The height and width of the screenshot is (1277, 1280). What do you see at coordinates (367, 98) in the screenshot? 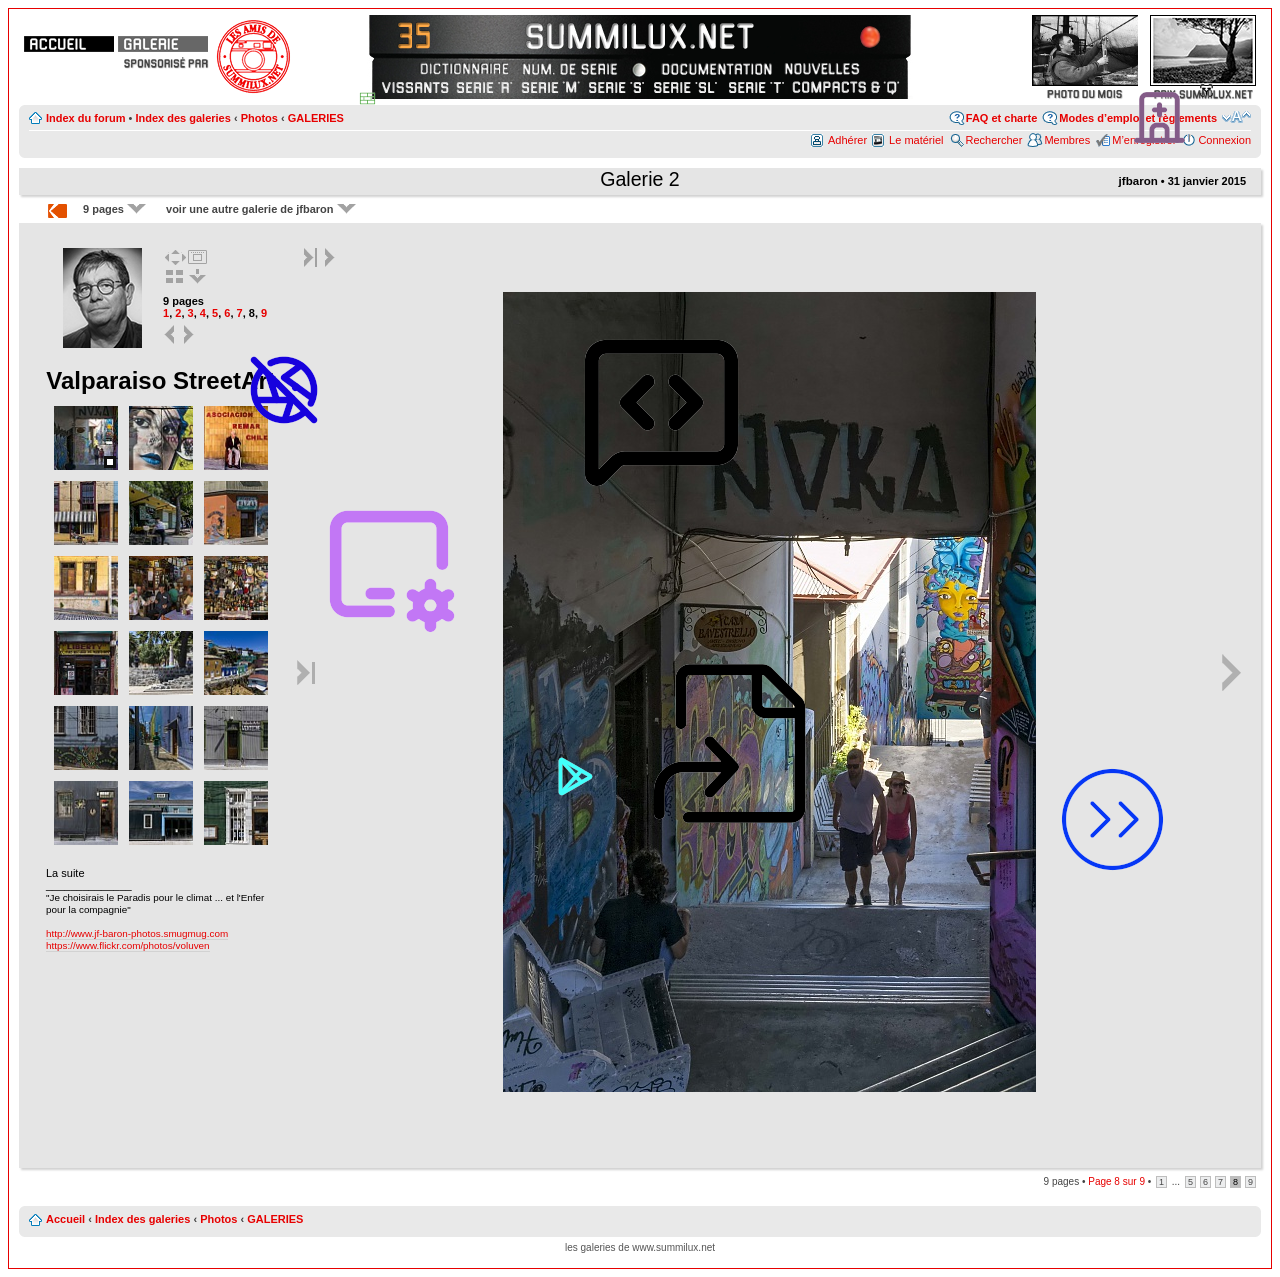
I see `access firewall or security settings` at bounding box center [367, 98].